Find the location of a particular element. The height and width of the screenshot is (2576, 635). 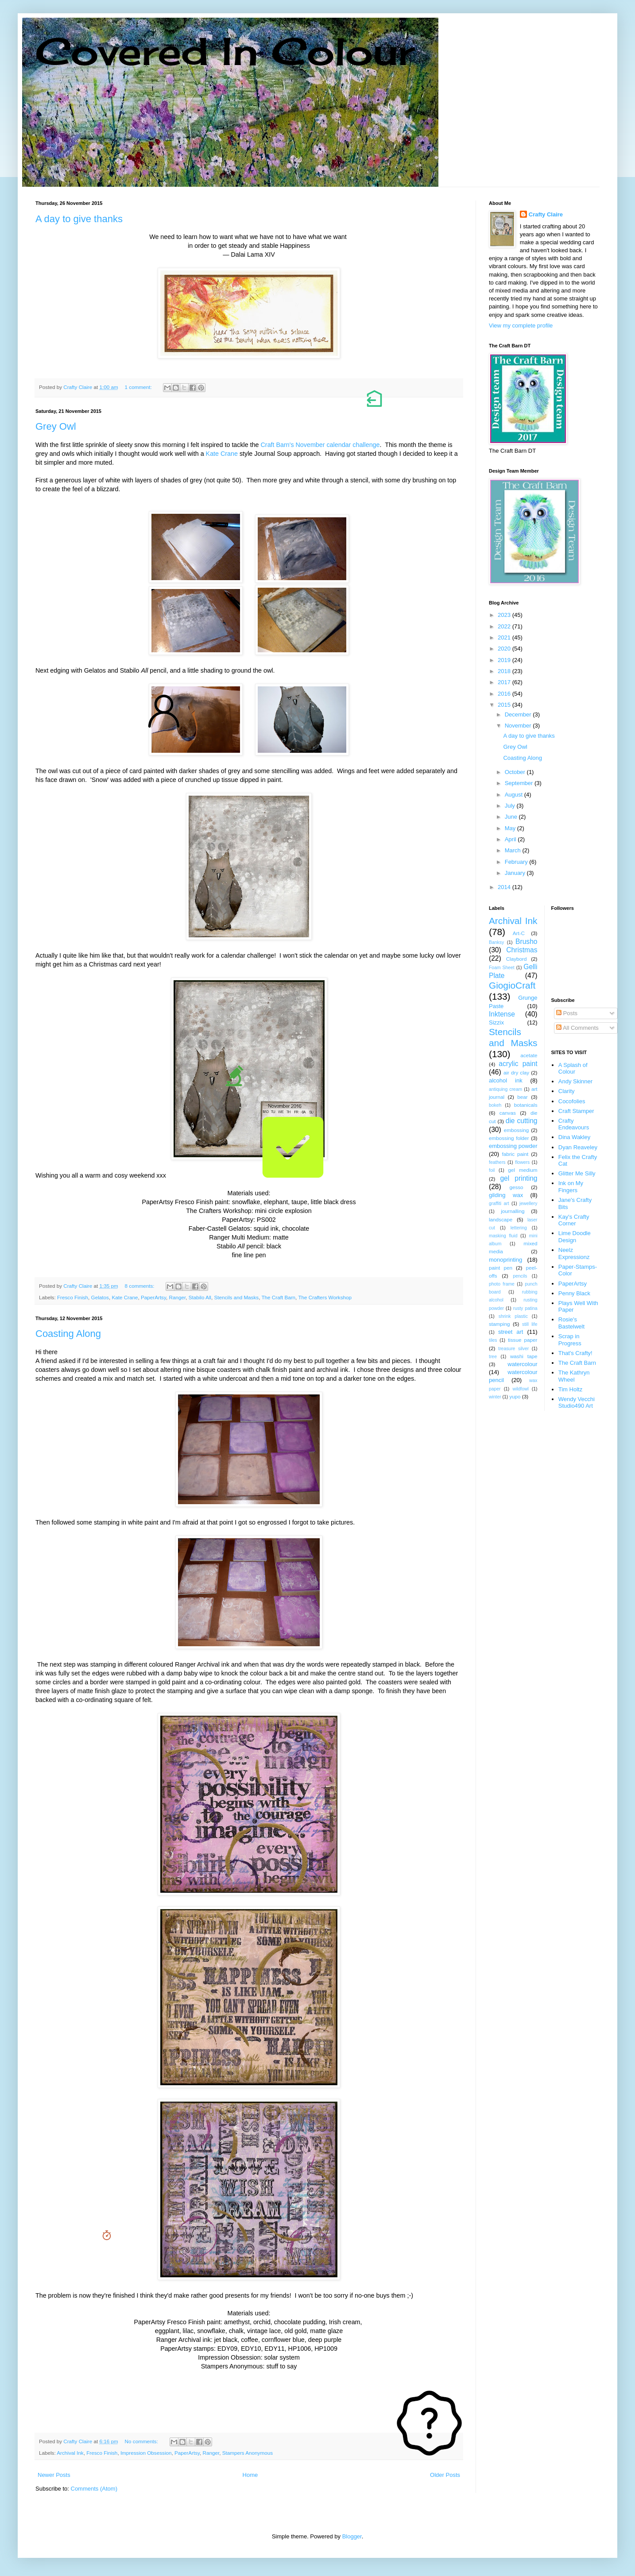

access scientific or research tools is located at coordinates (234, 1076).